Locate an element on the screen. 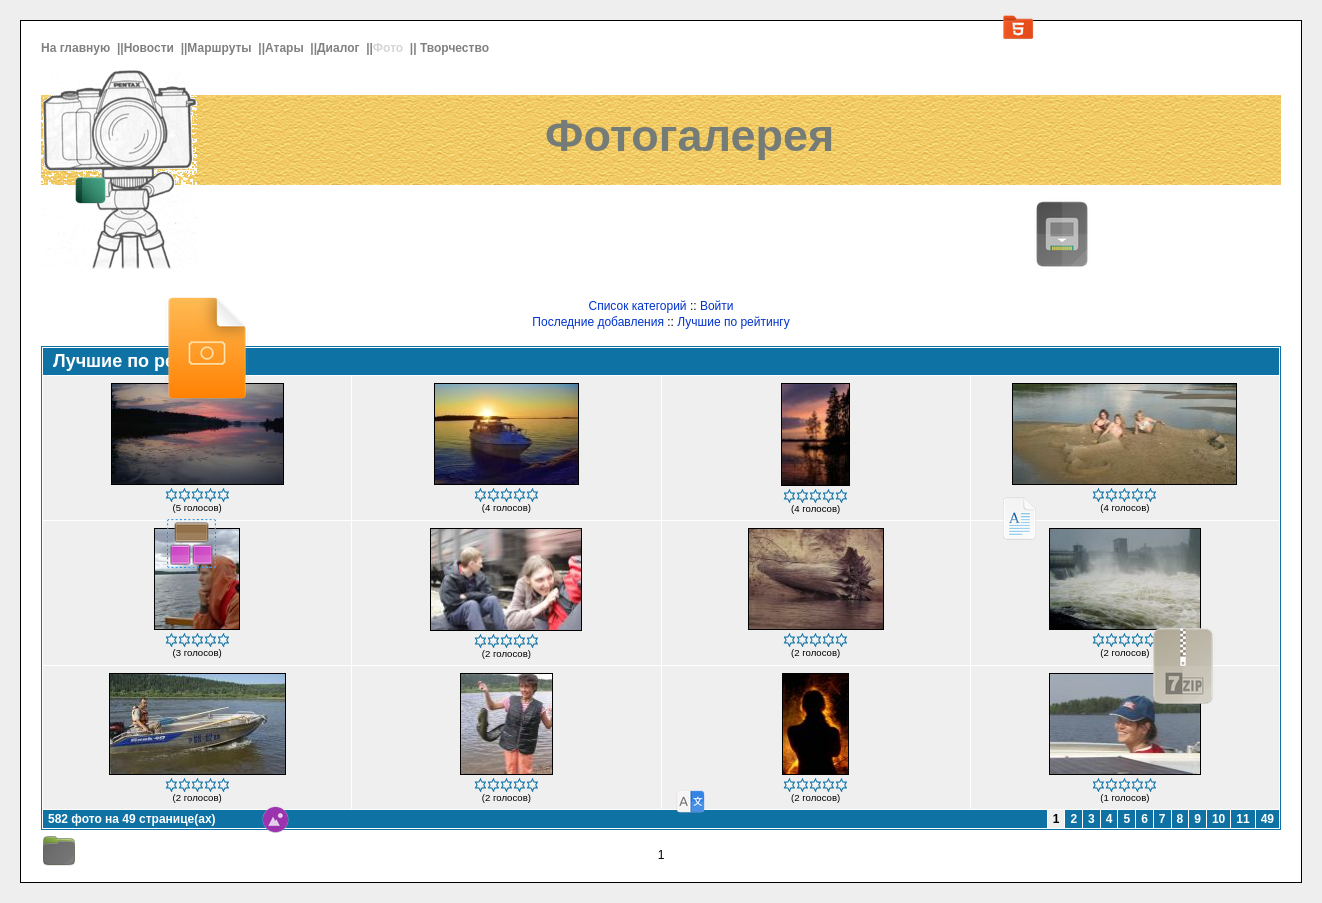  select all items in the current view is located at coordinates (191, 543).